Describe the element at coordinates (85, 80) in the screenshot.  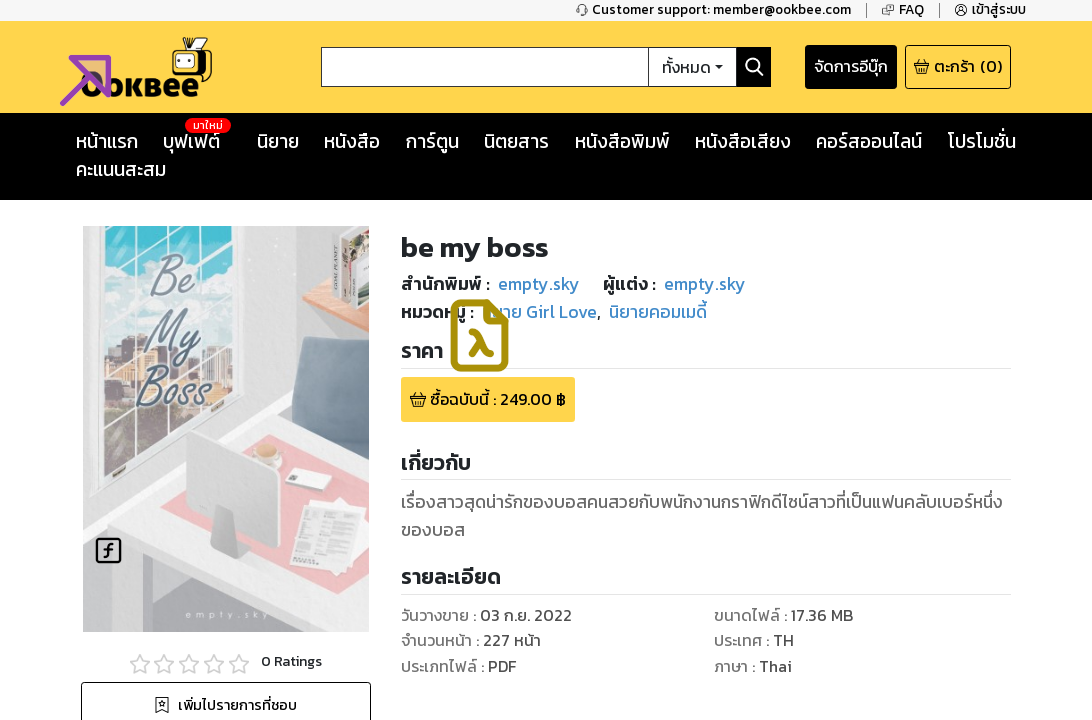
I see `open link in new tab or window` at that location.